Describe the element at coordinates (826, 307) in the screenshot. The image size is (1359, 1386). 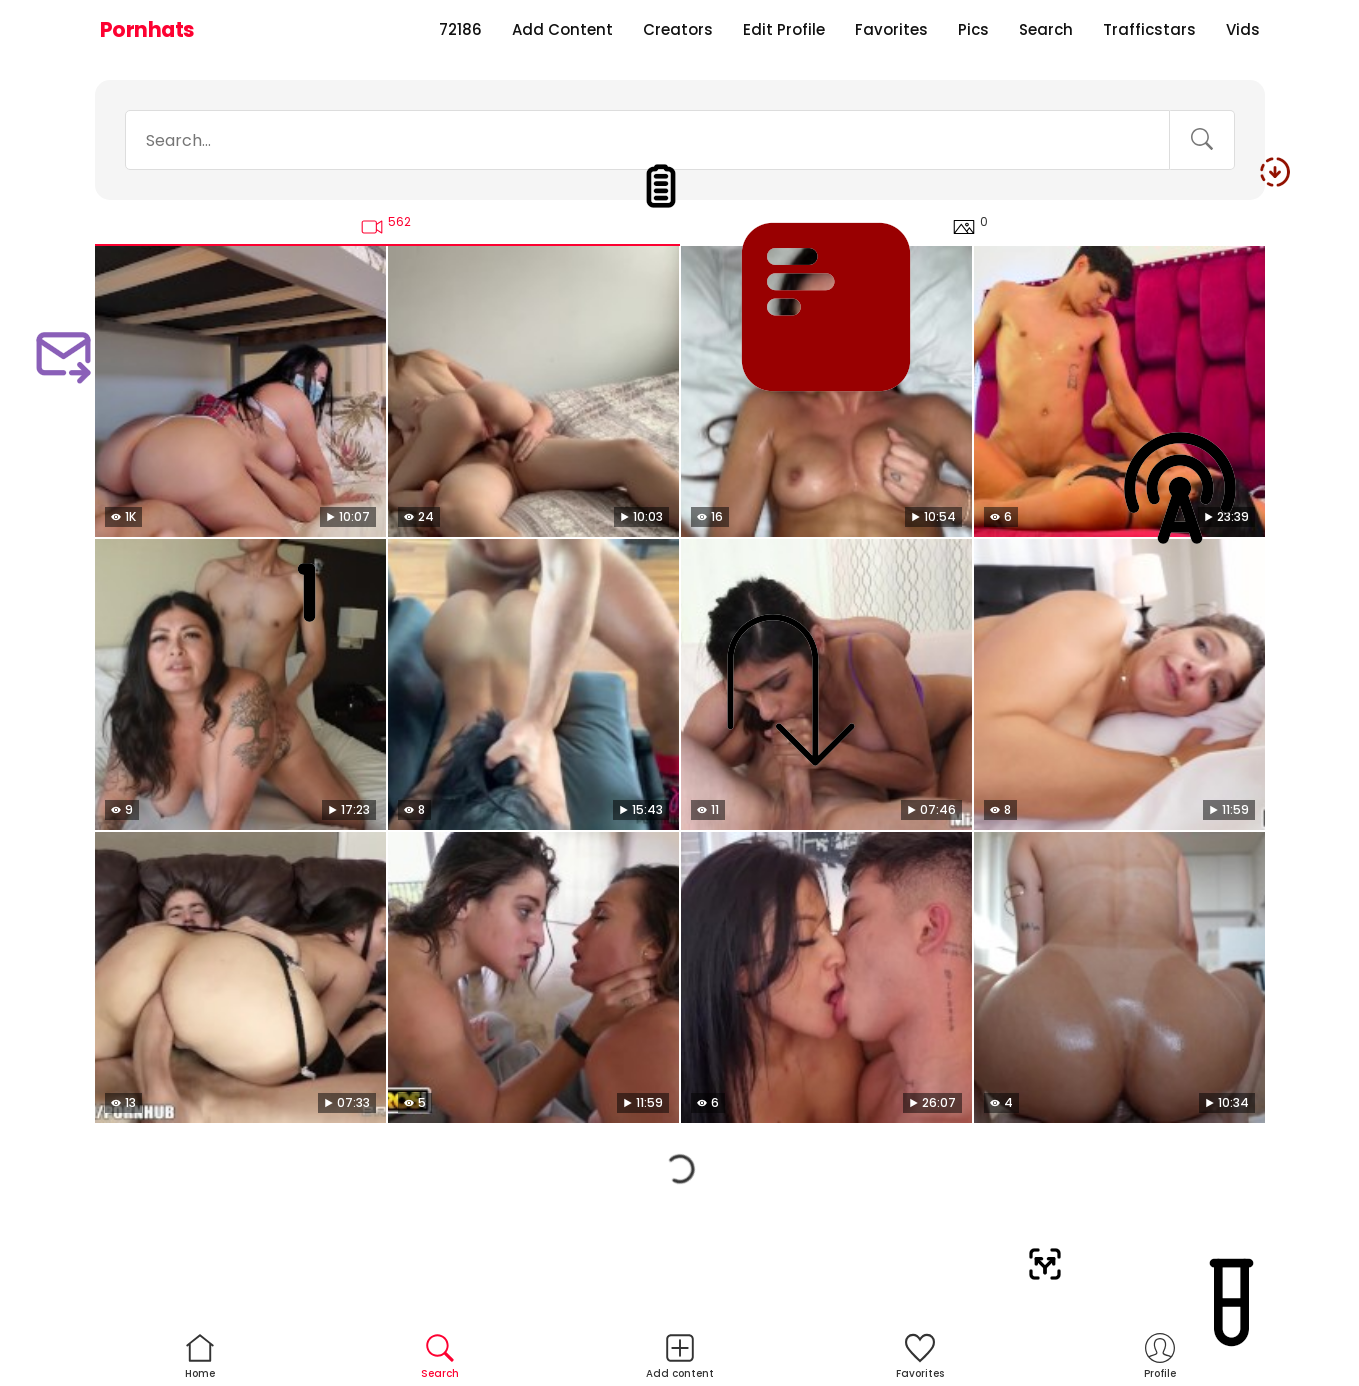
I see `align content to top-left of container` at that location.